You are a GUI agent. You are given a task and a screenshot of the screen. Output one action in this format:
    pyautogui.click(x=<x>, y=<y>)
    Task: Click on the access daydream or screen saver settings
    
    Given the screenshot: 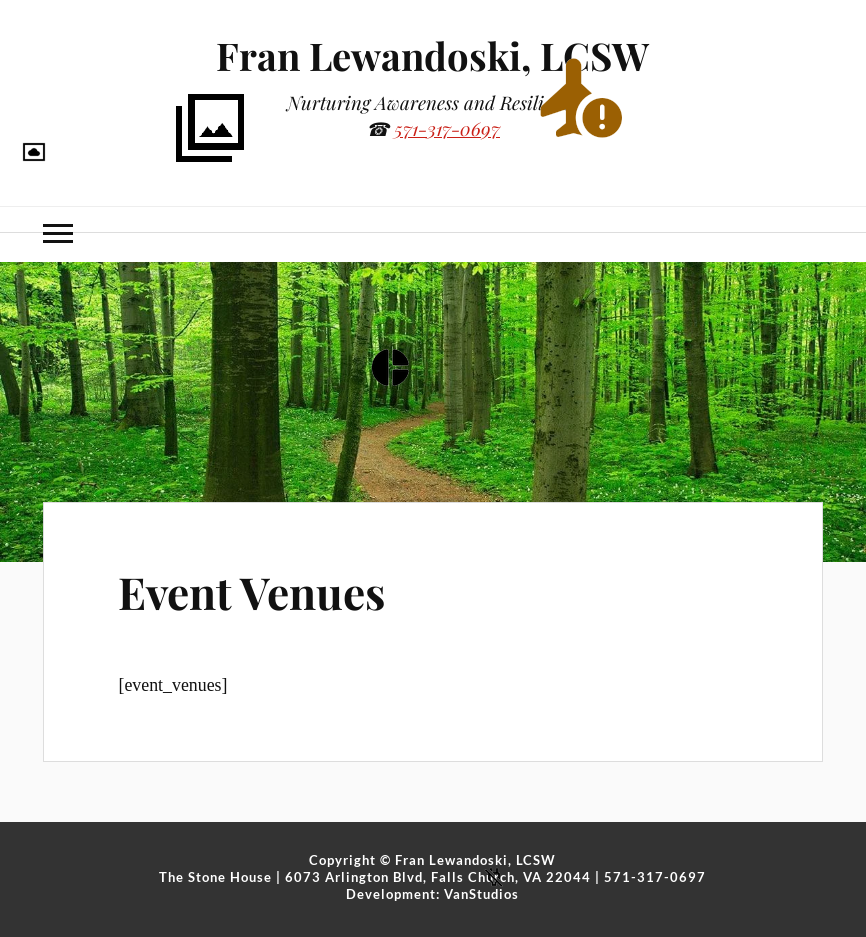 What is the action you would take?
    pyautogui.click(x=34, y=152)
    